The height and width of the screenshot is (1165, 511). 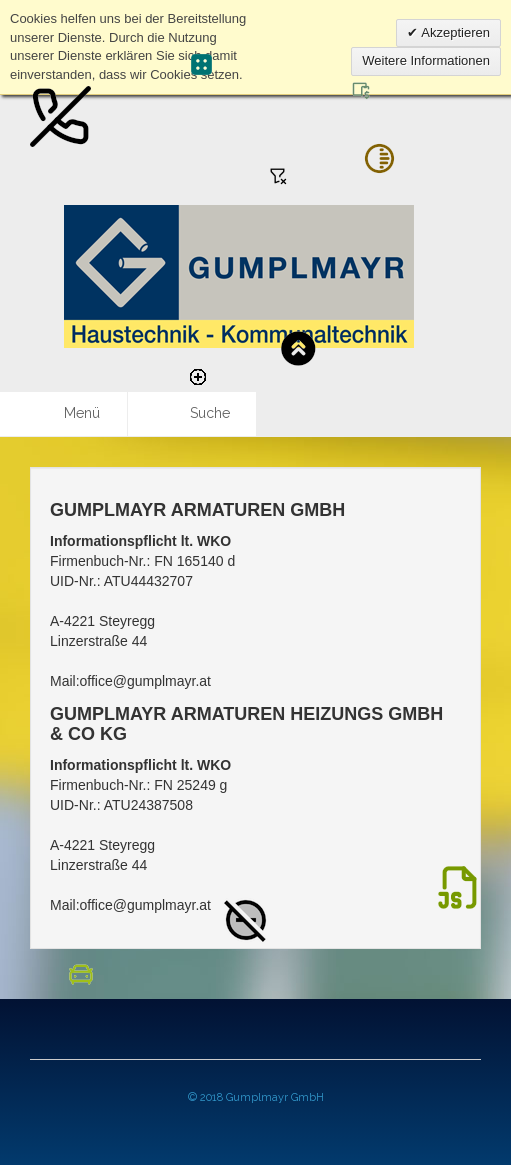 What do you see at coordinates (277, 175) in the screenshot?
I see `clear all active filters` at bounding box center [277, 175].